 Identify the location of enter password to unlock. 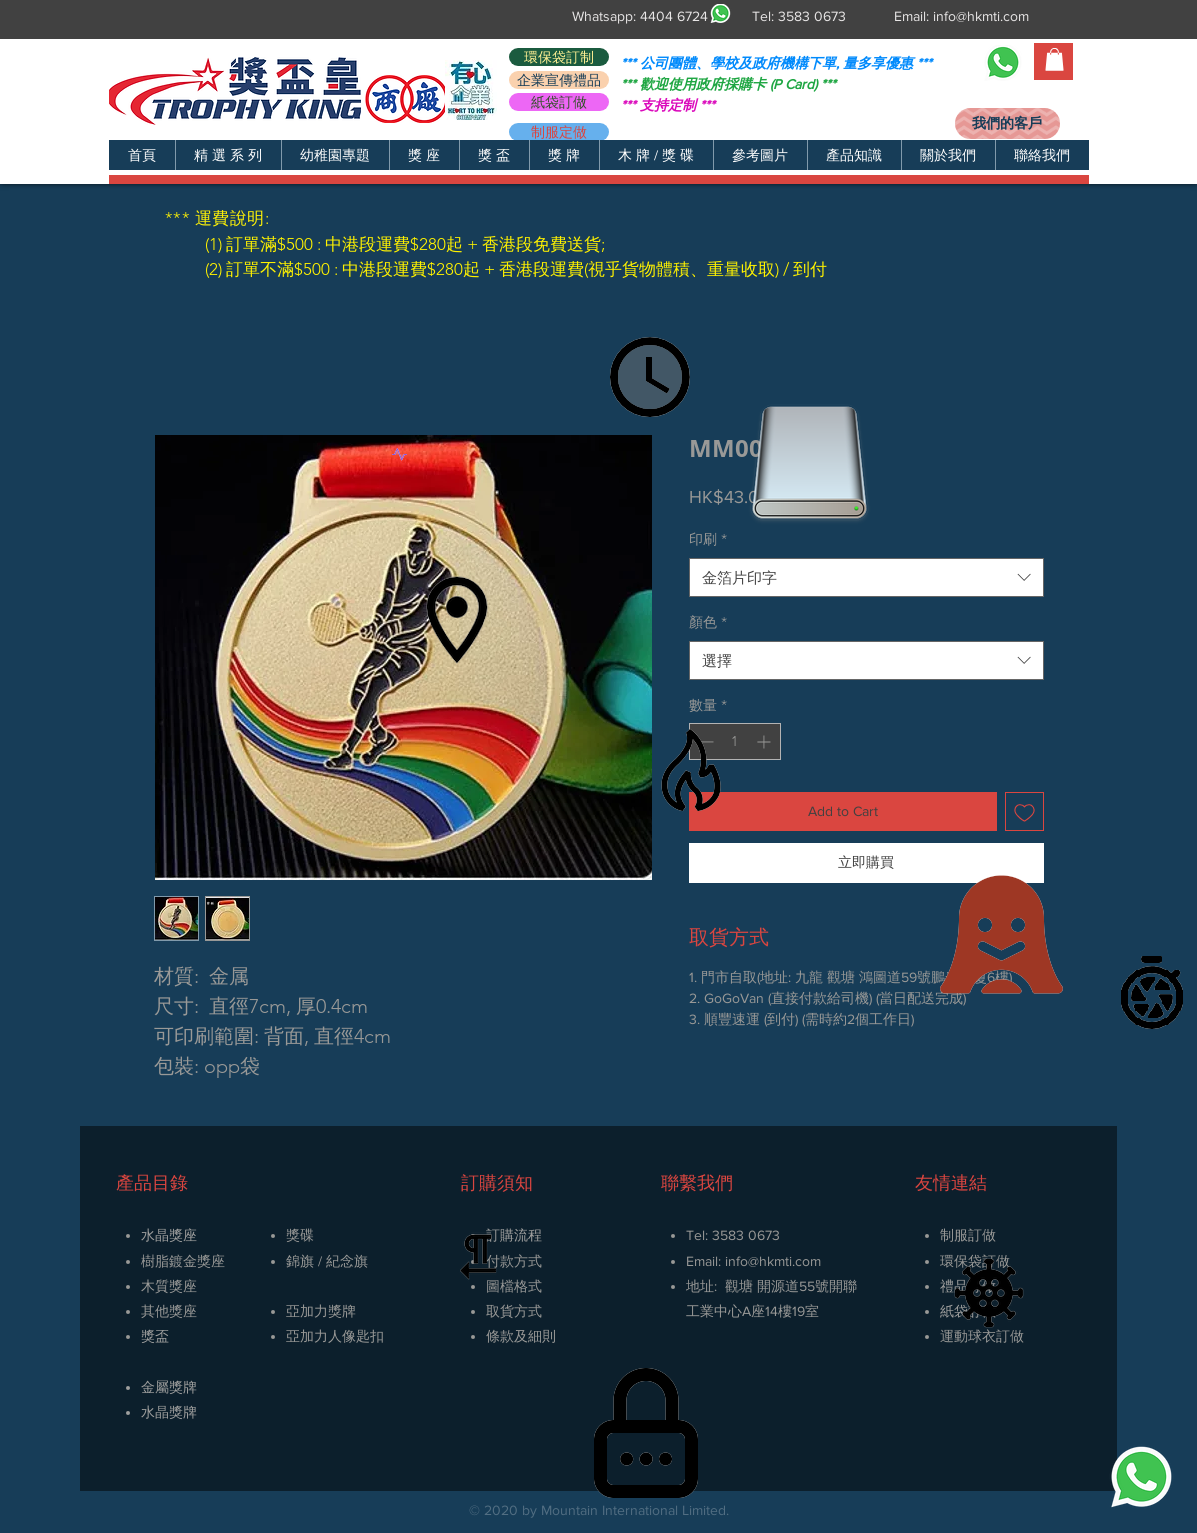
(646, 1433).